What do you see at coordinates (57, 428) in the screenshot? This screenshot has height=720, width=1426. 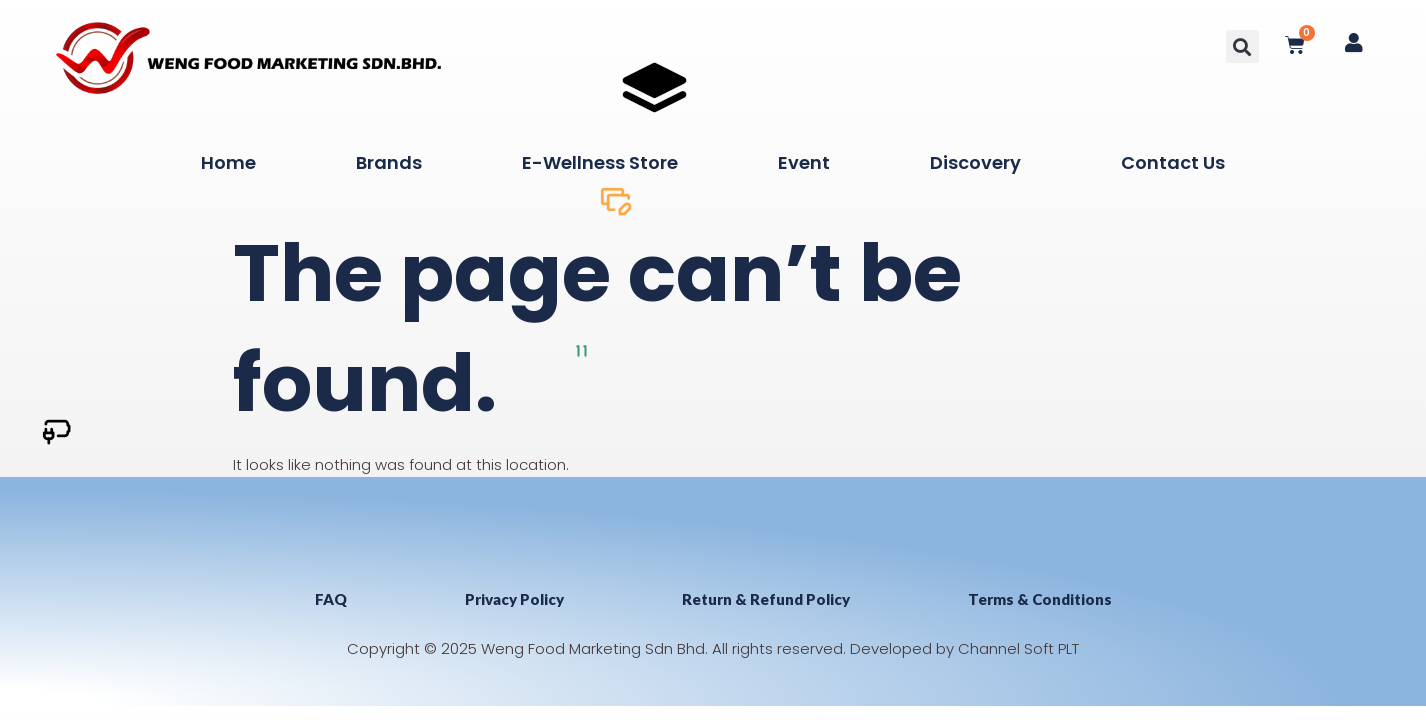 I see `battery currently charging at medium level` at bounding box center [57, 428].